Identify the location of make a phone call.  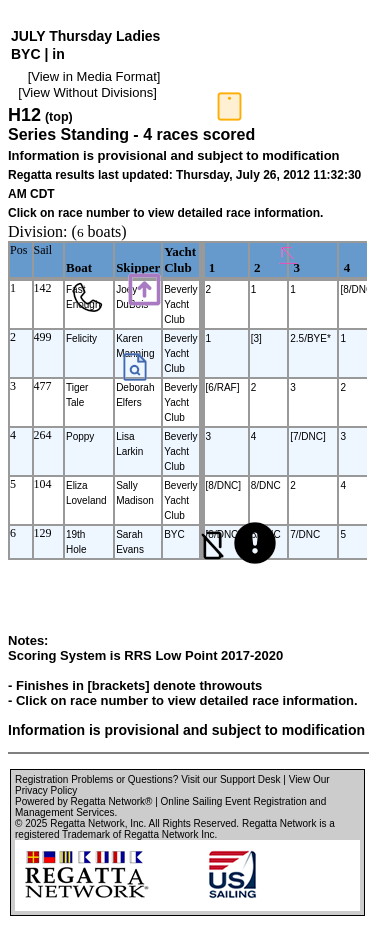
(87, 298).